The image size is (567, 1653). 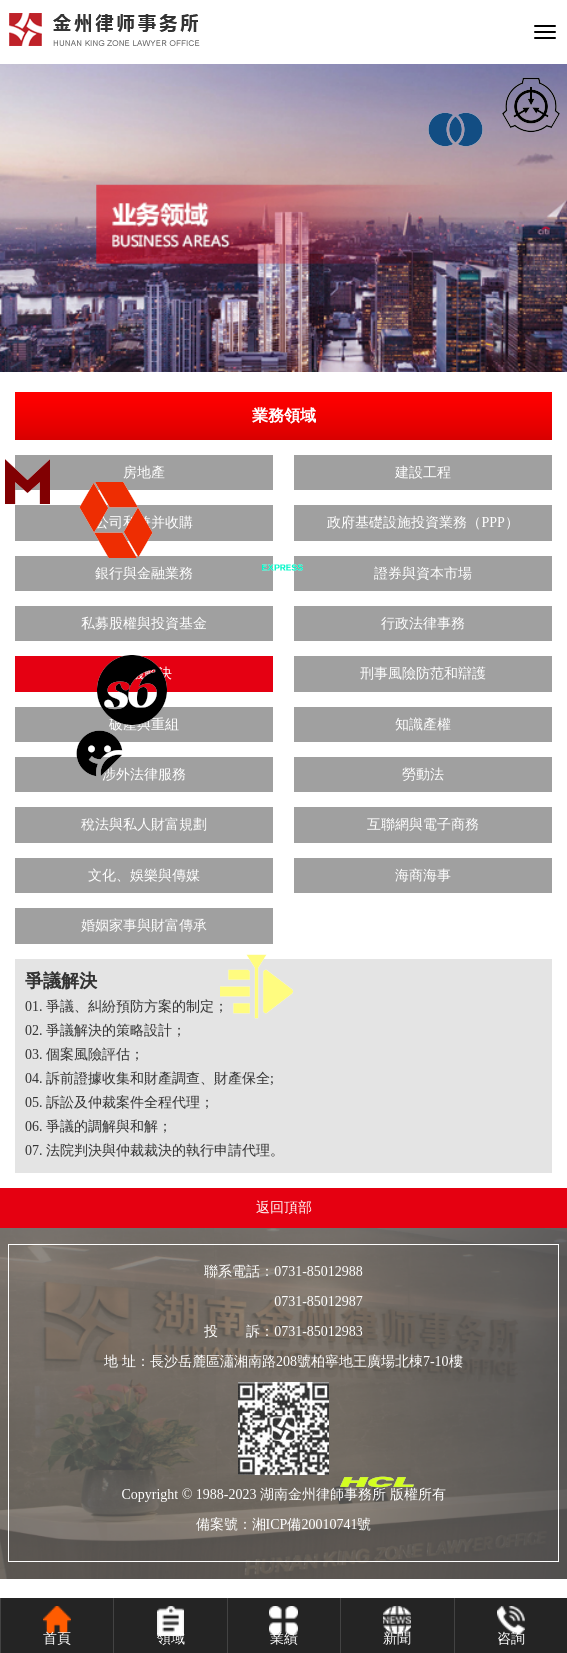 I want to click on visit the Express clothing retailer website, so click(x=282, y=567).